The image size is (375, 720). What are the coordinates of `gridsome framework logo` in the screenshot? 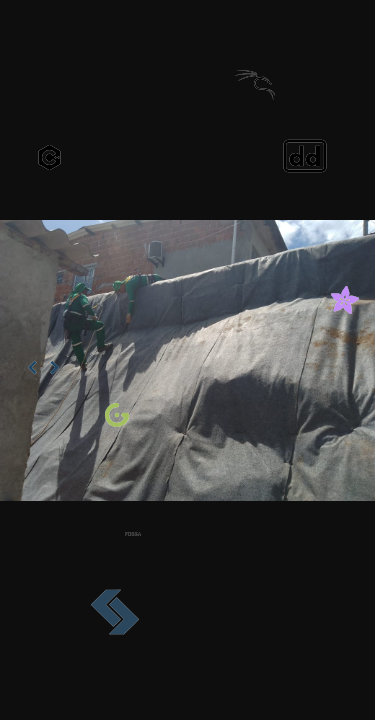 It's located at (117, 415).